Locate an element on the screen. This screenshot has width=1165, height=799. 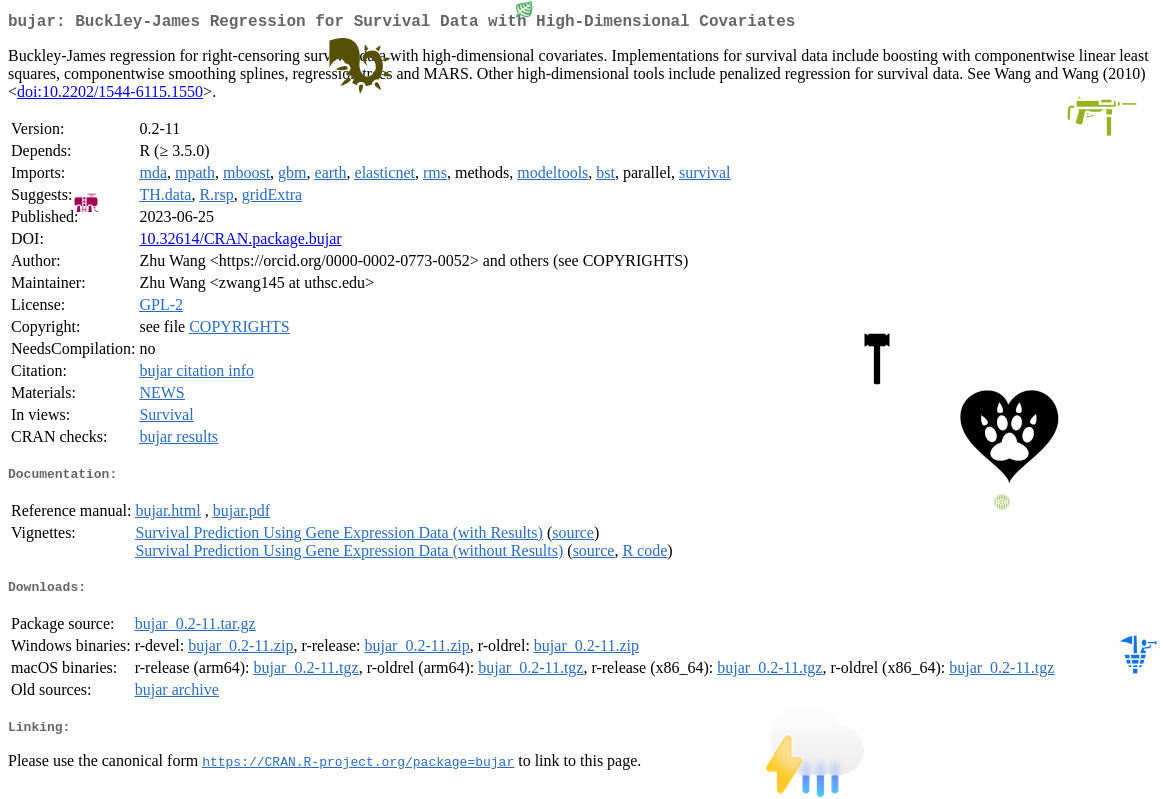
select tentacle monster or creature type is located at coordinates (360, 66).